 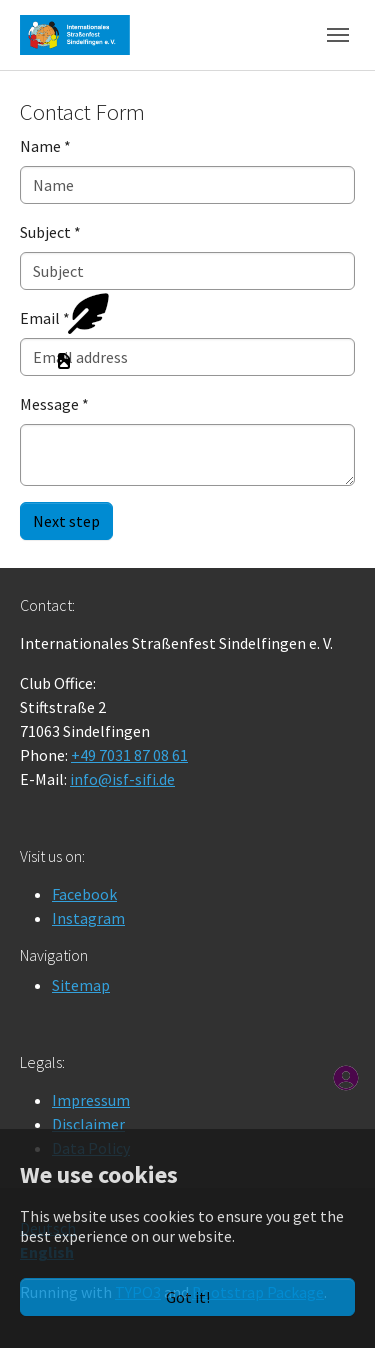 What do you see at coordinates (64, 361) in the screenshot?
I see `view image file` at bounding box center [64, 361].